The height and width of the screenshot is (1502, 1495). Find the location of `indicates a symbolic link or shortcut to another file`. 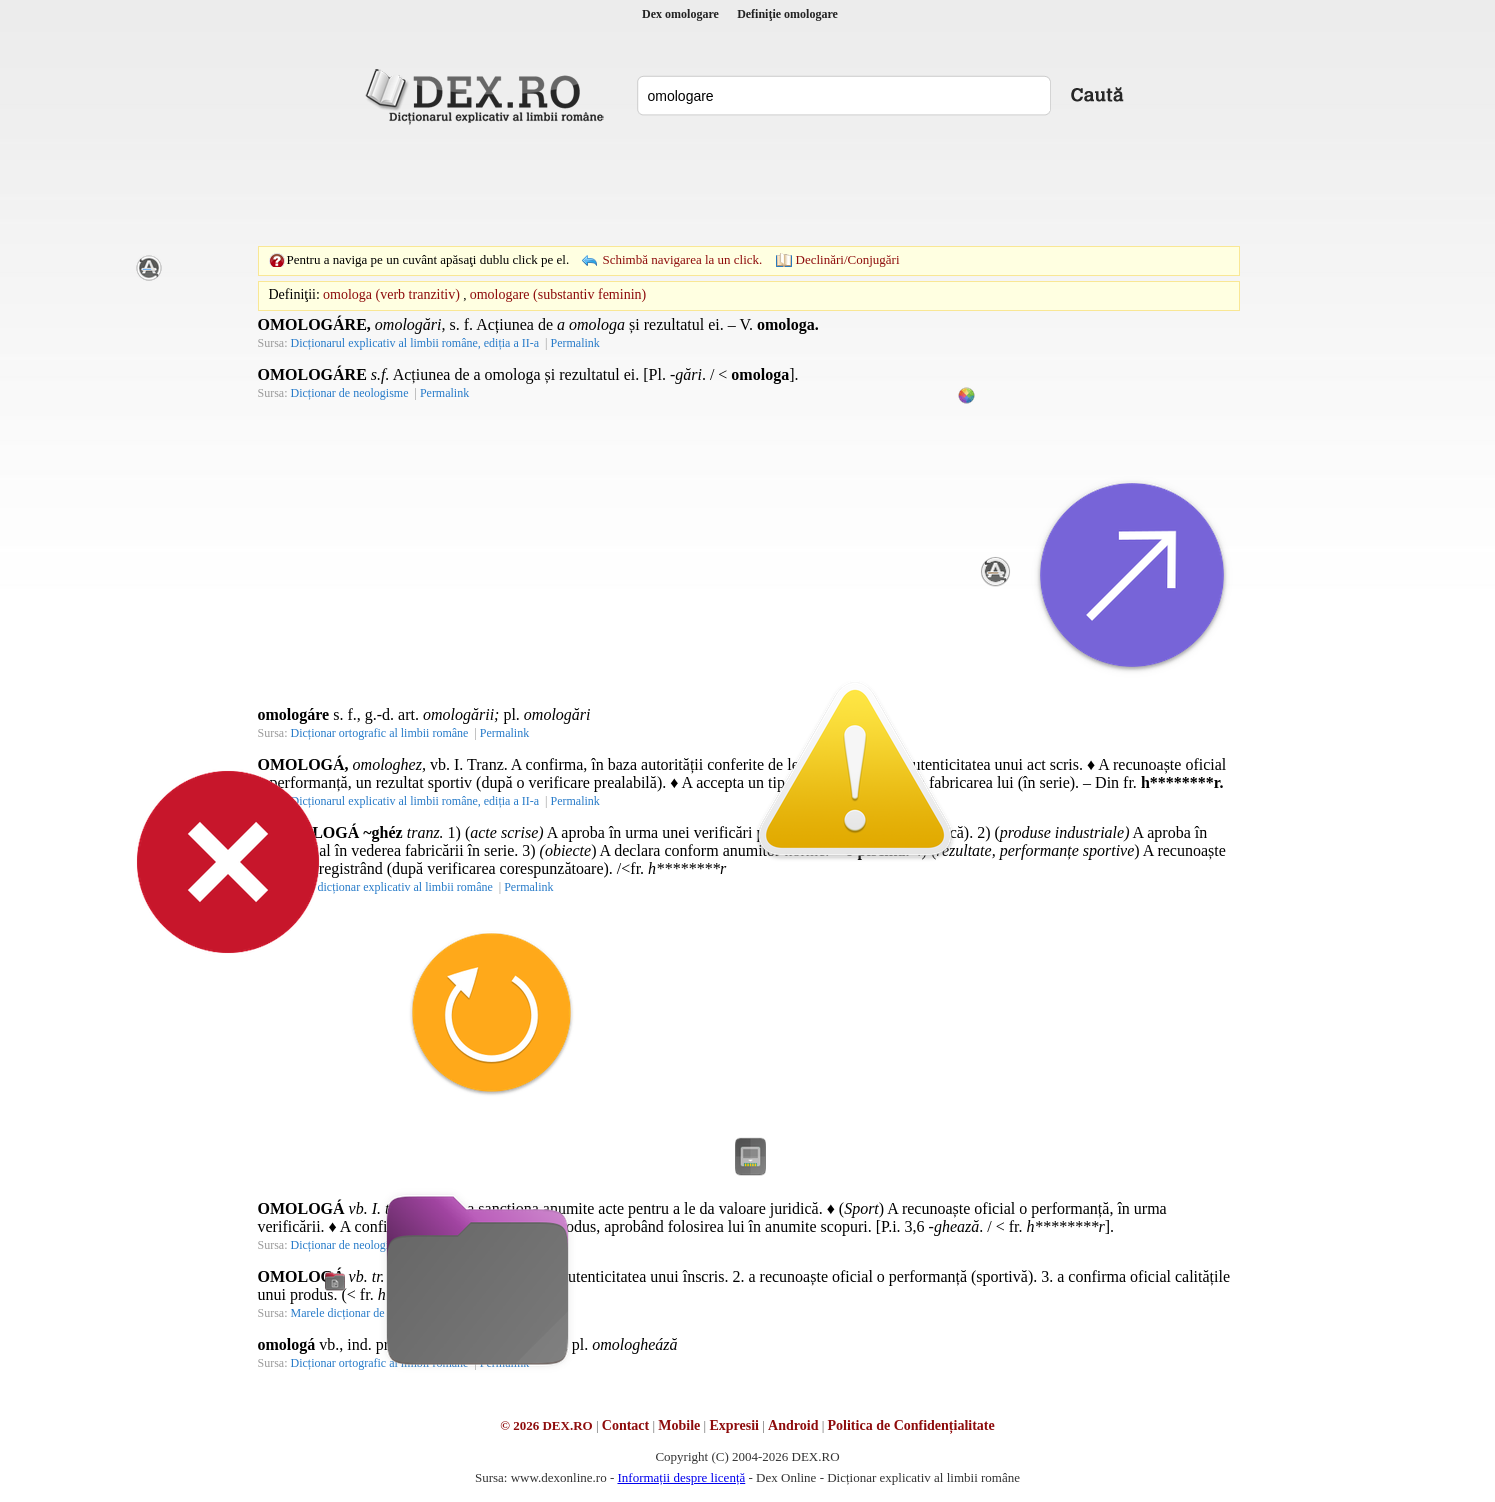

indicates a symbolic link or shortcut to another file is located at coordinates (1132, 575).